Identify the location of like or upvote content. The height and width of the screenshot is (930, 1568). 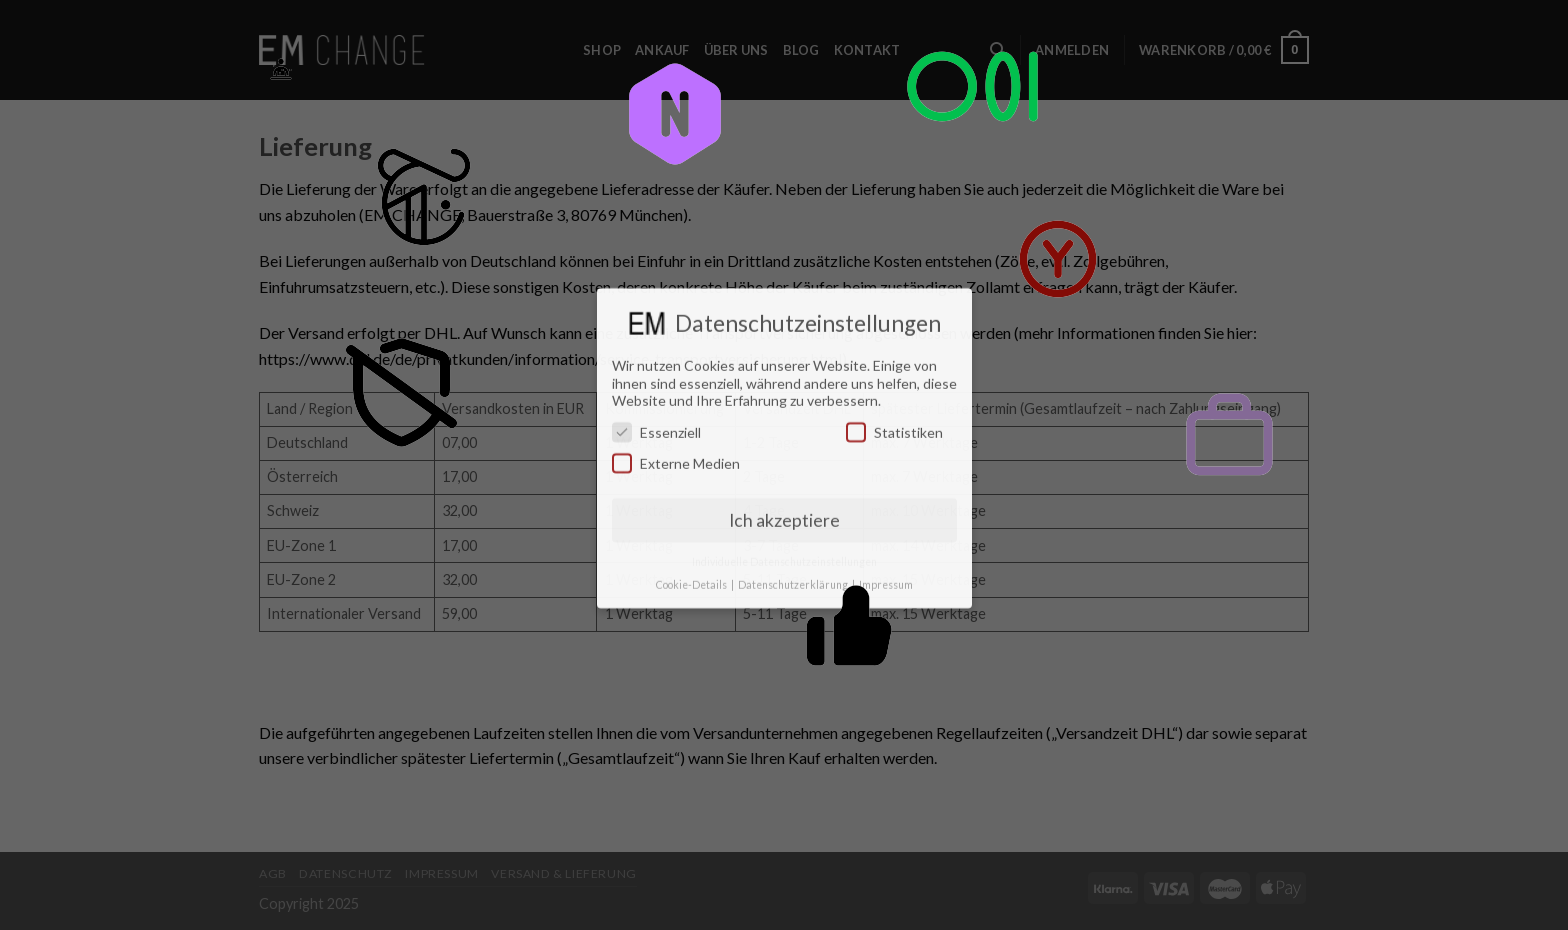
(851, 625).